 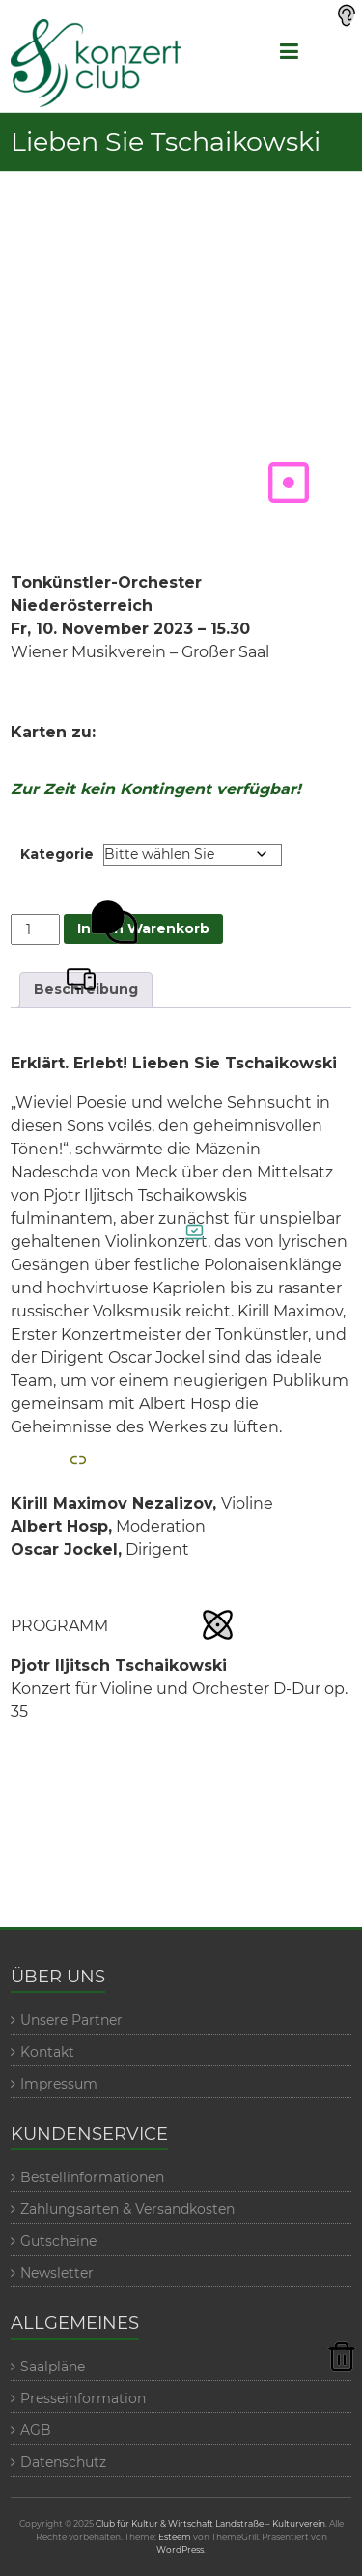 What do you see at coordinates (347, 15) in the screenshot?
I see `access audio or hearing settings` at bounding box center [347, 15].